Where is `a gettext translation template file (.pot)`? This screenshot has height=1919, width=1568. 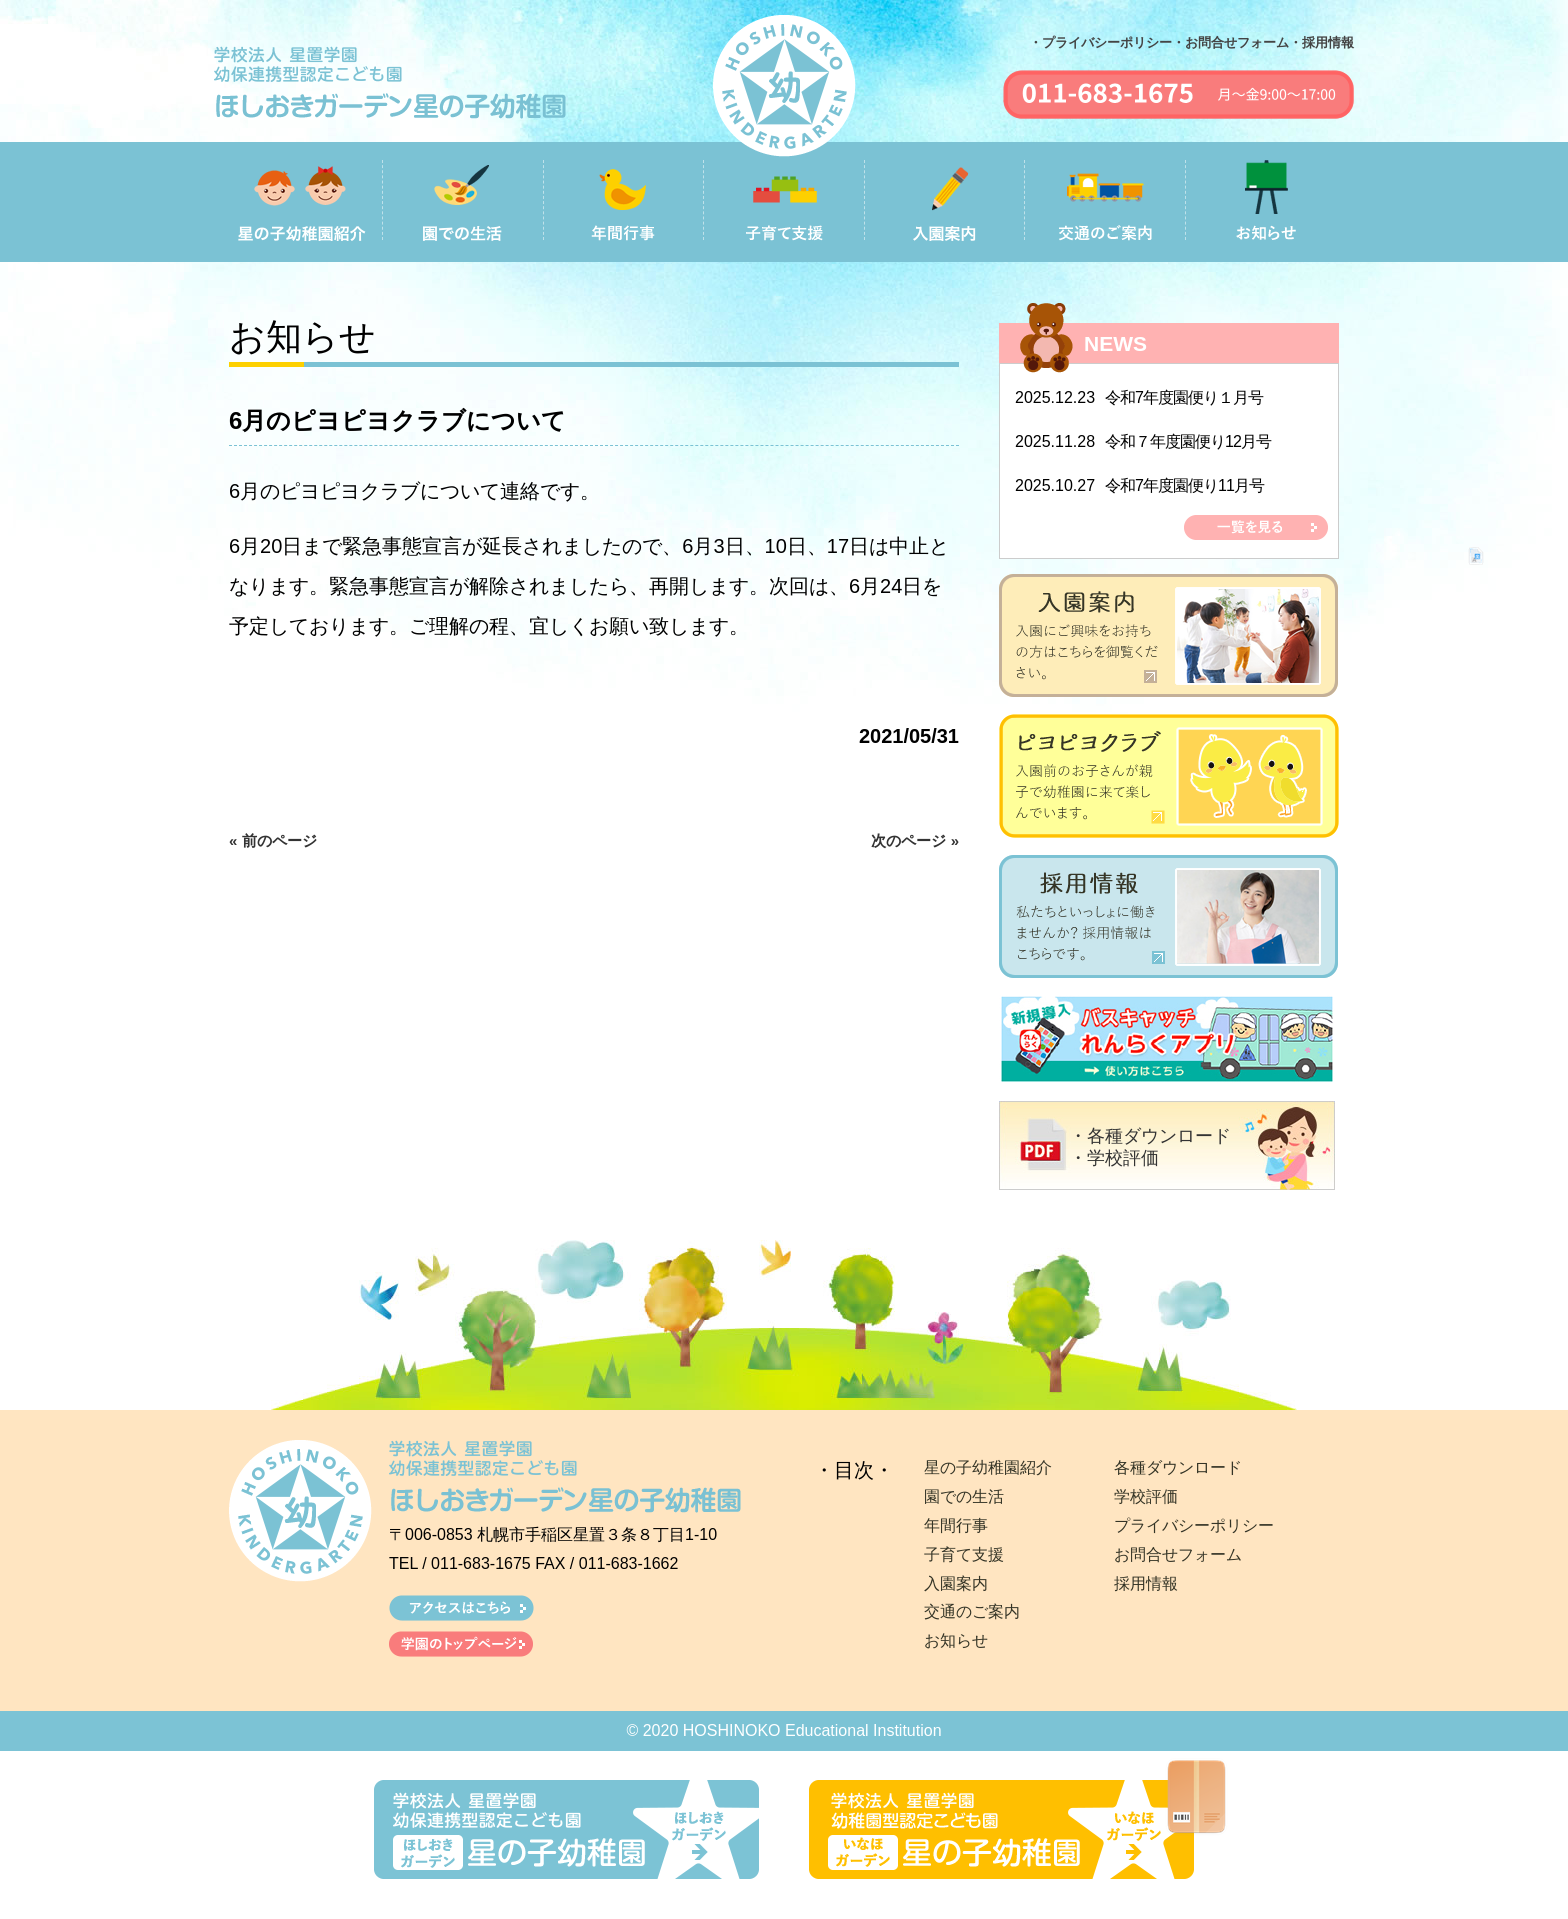 a gettext translation template file (.pot) is located at coordinates (1476, 556).